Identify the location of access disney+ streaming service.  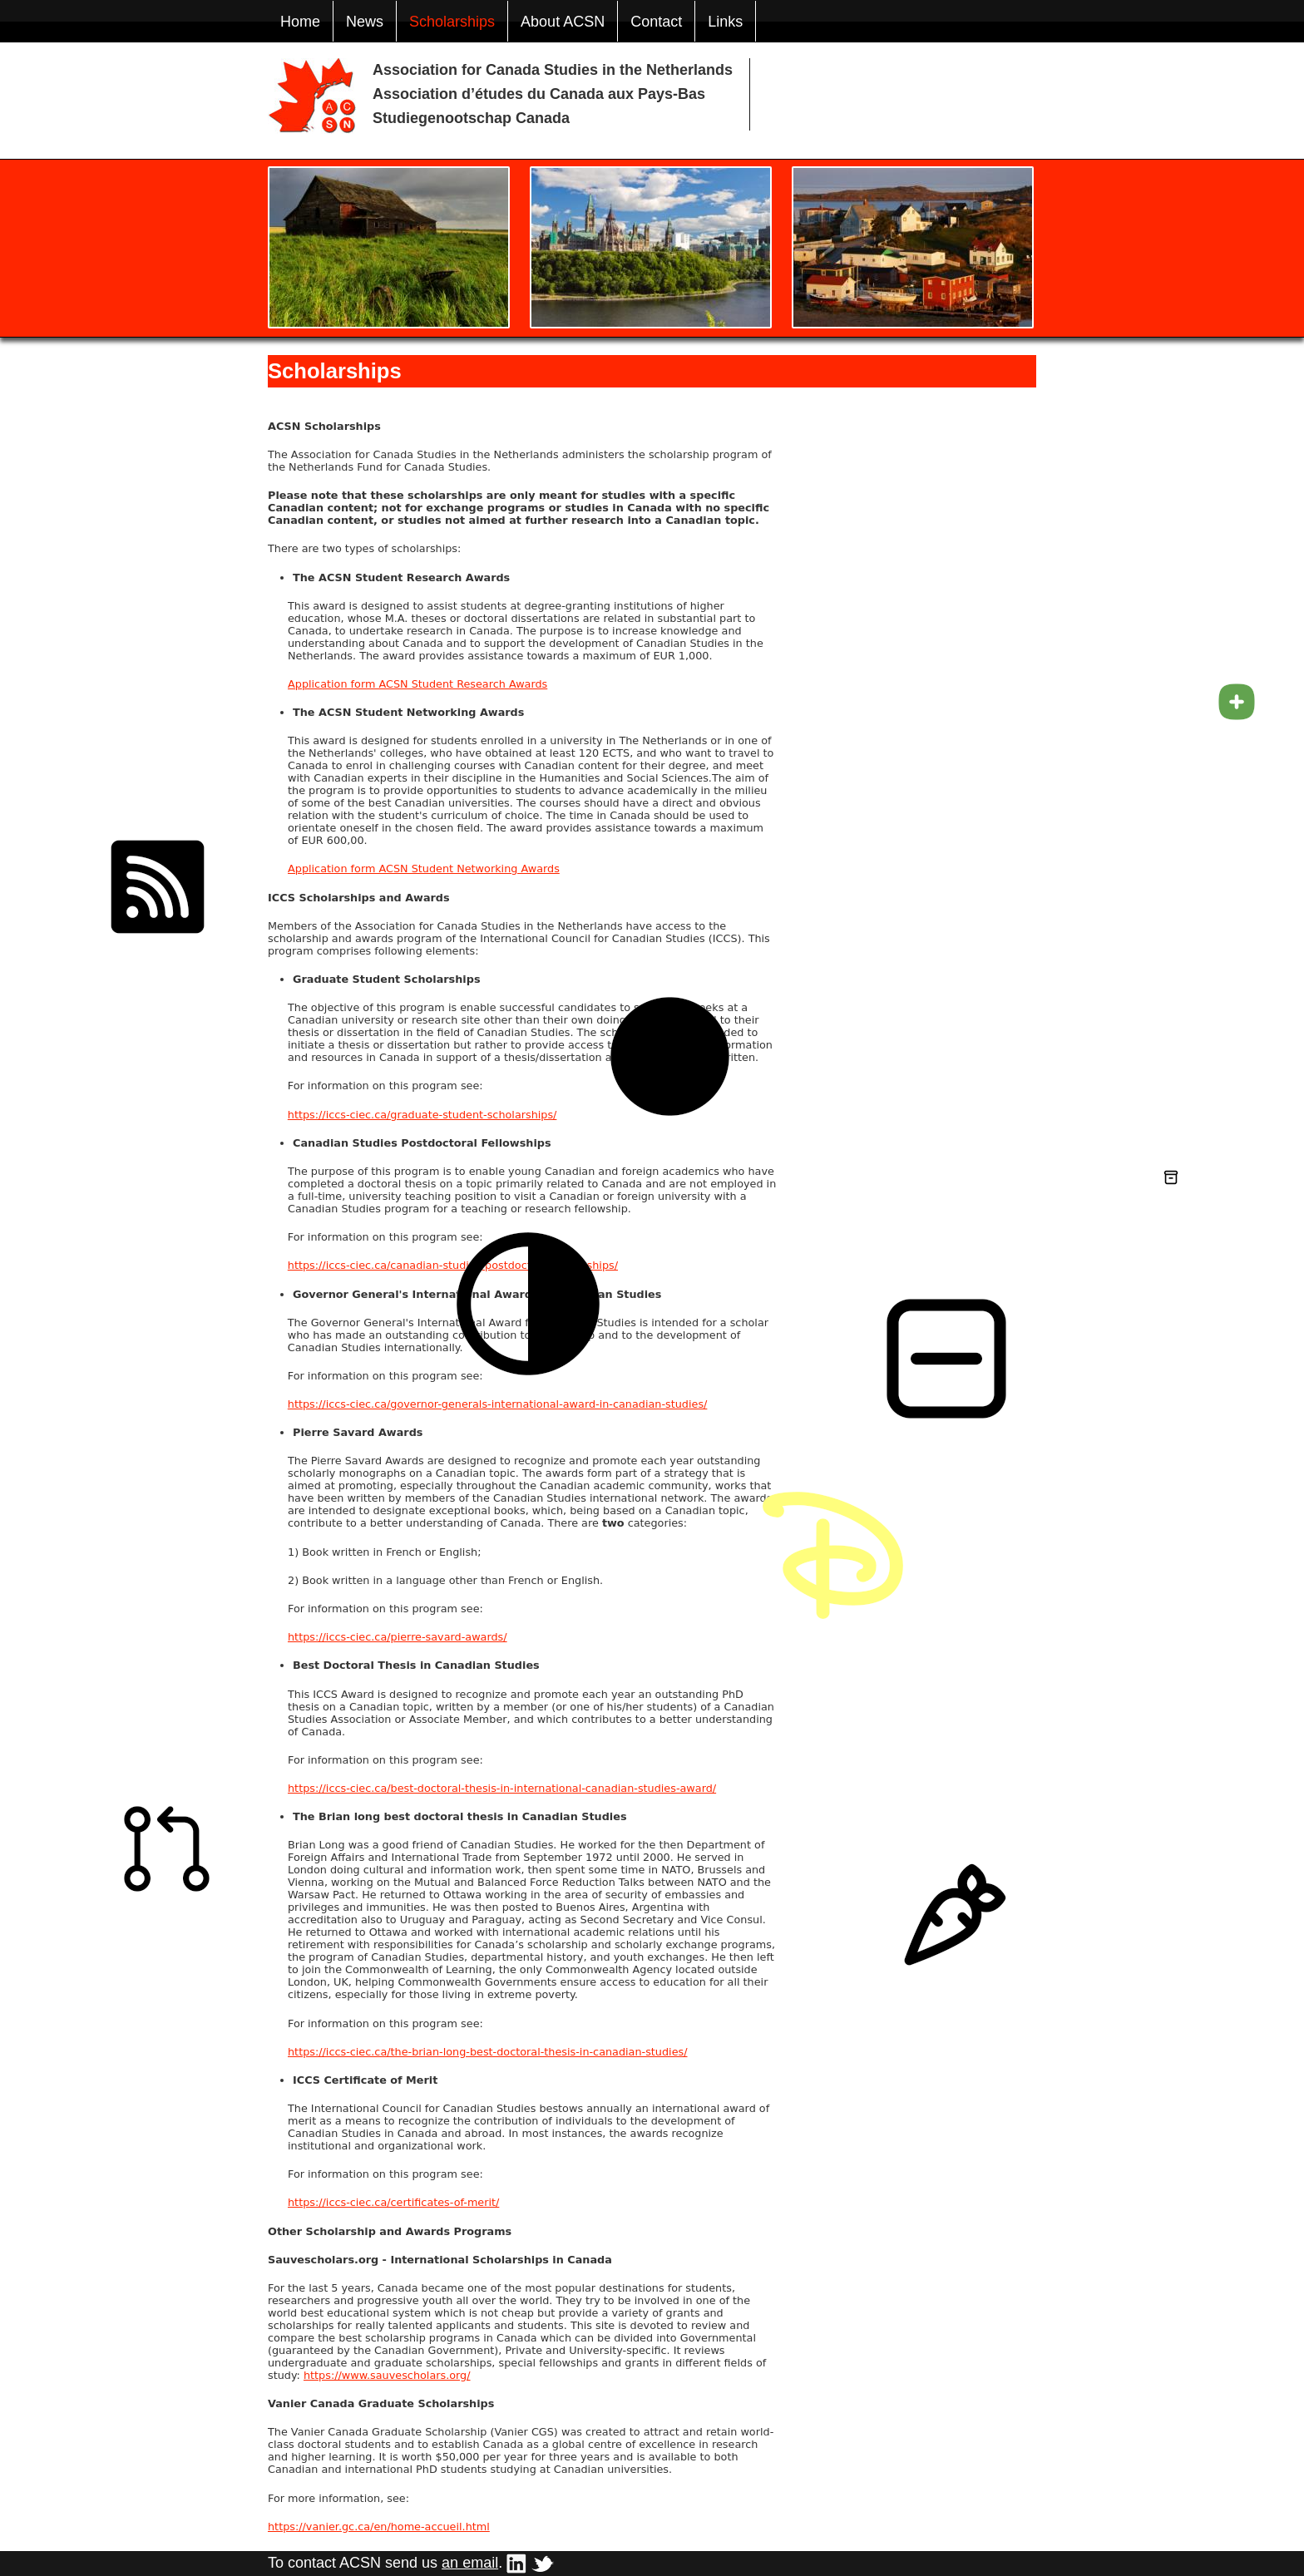
(836, 1552).